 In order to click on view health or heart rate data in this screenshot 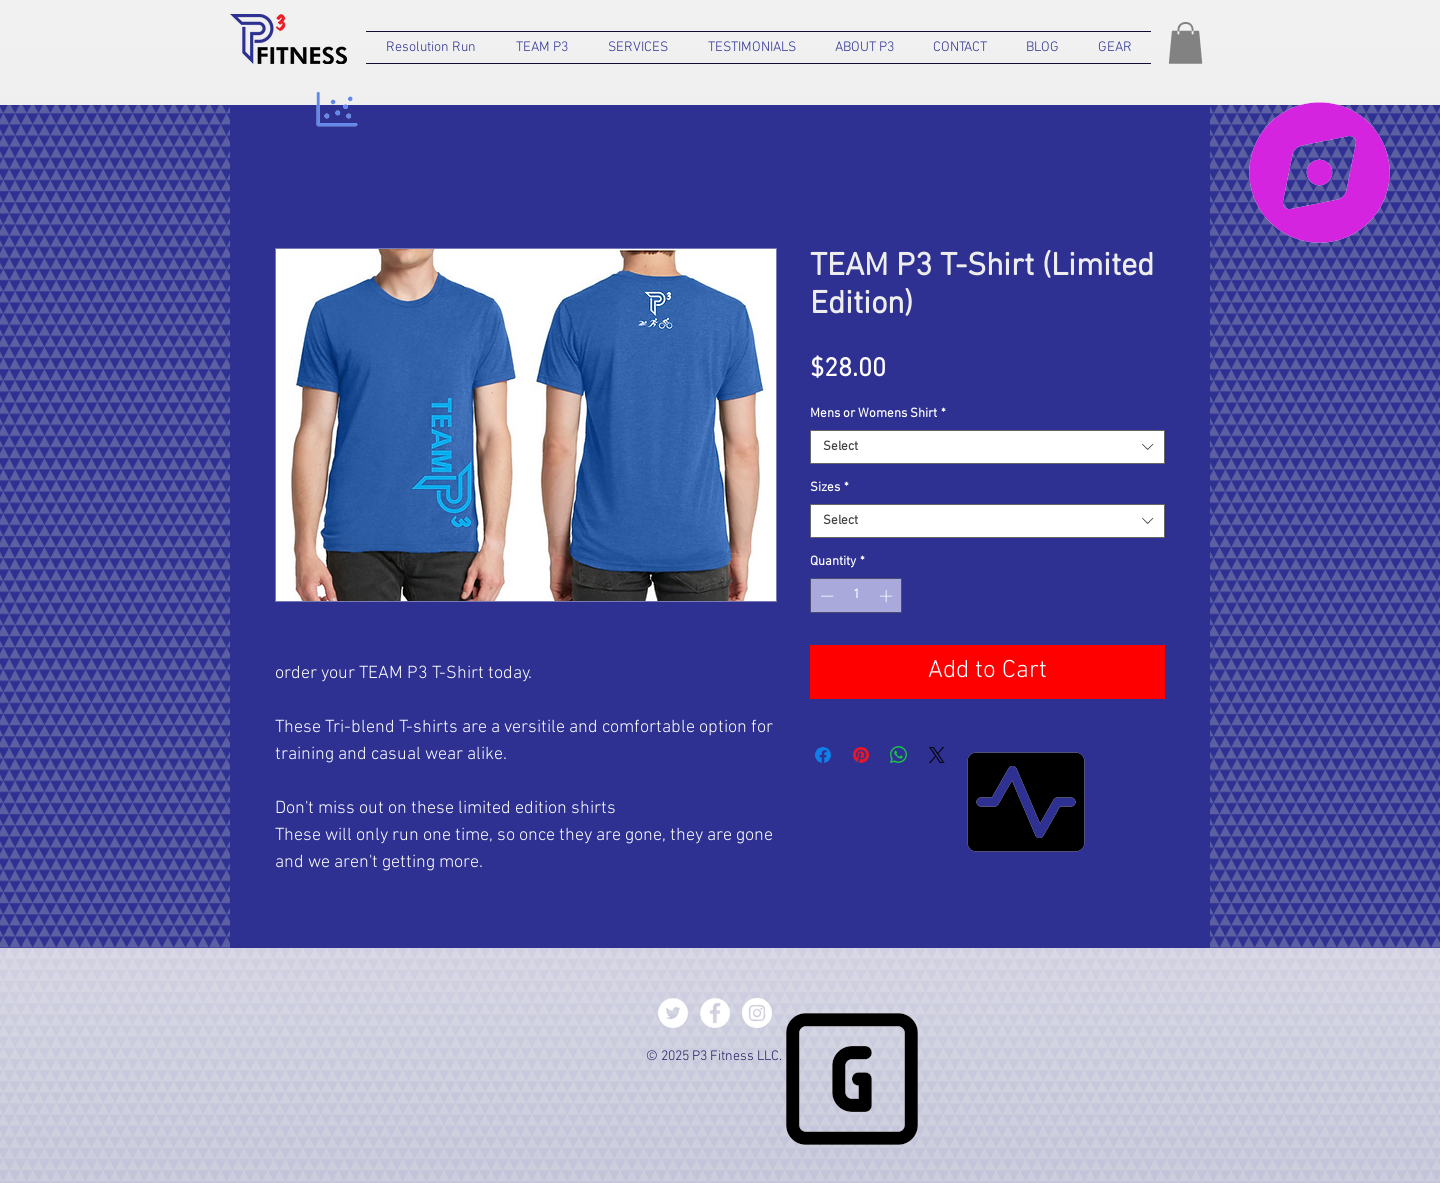, I will do `click(1026, 802)`.